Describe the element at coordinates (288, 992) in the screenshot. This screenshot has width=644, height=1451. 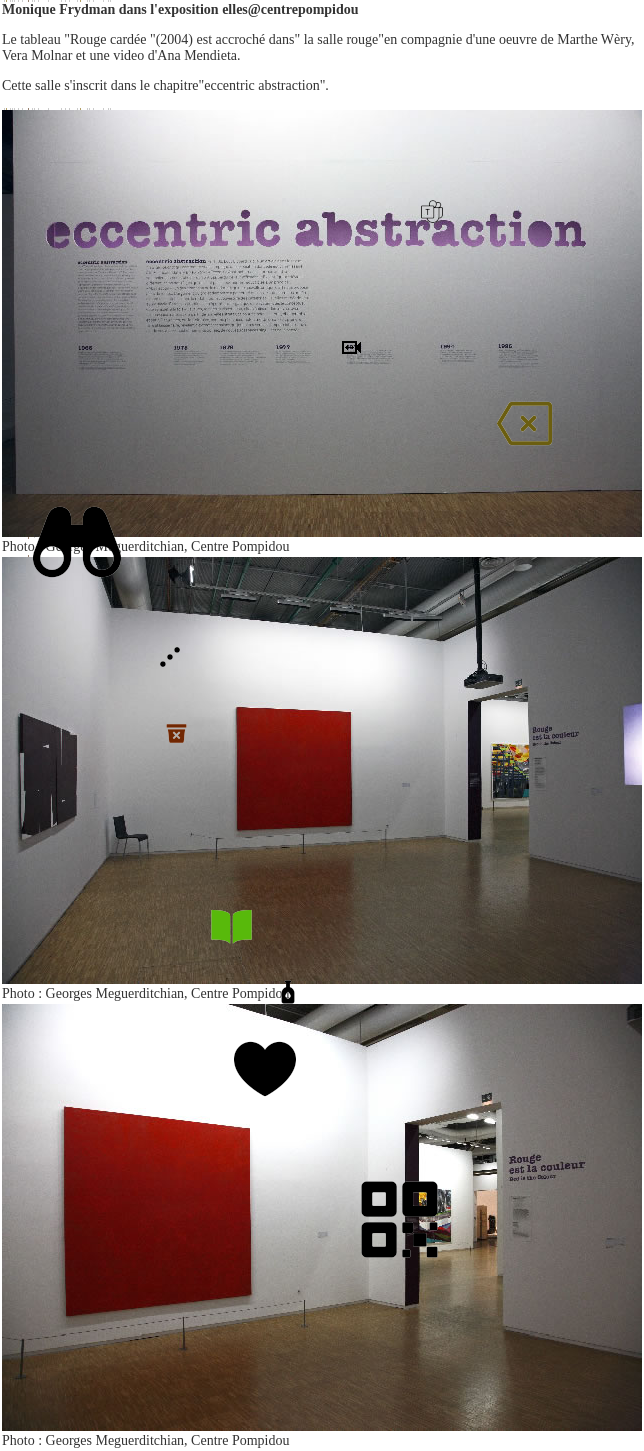
I see `indicates liquid medication or dosage` at that location.